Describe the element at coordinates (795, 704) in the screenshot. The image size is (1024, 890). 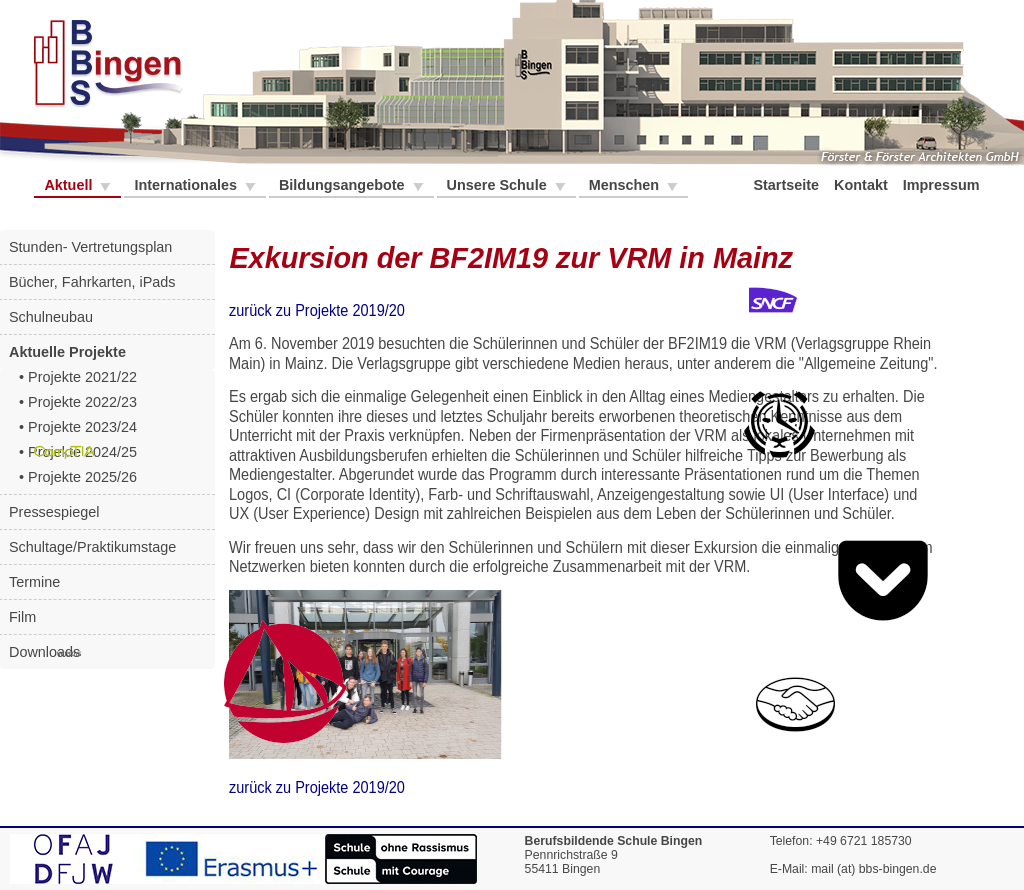
I see `pay with mercado pago` at that location.